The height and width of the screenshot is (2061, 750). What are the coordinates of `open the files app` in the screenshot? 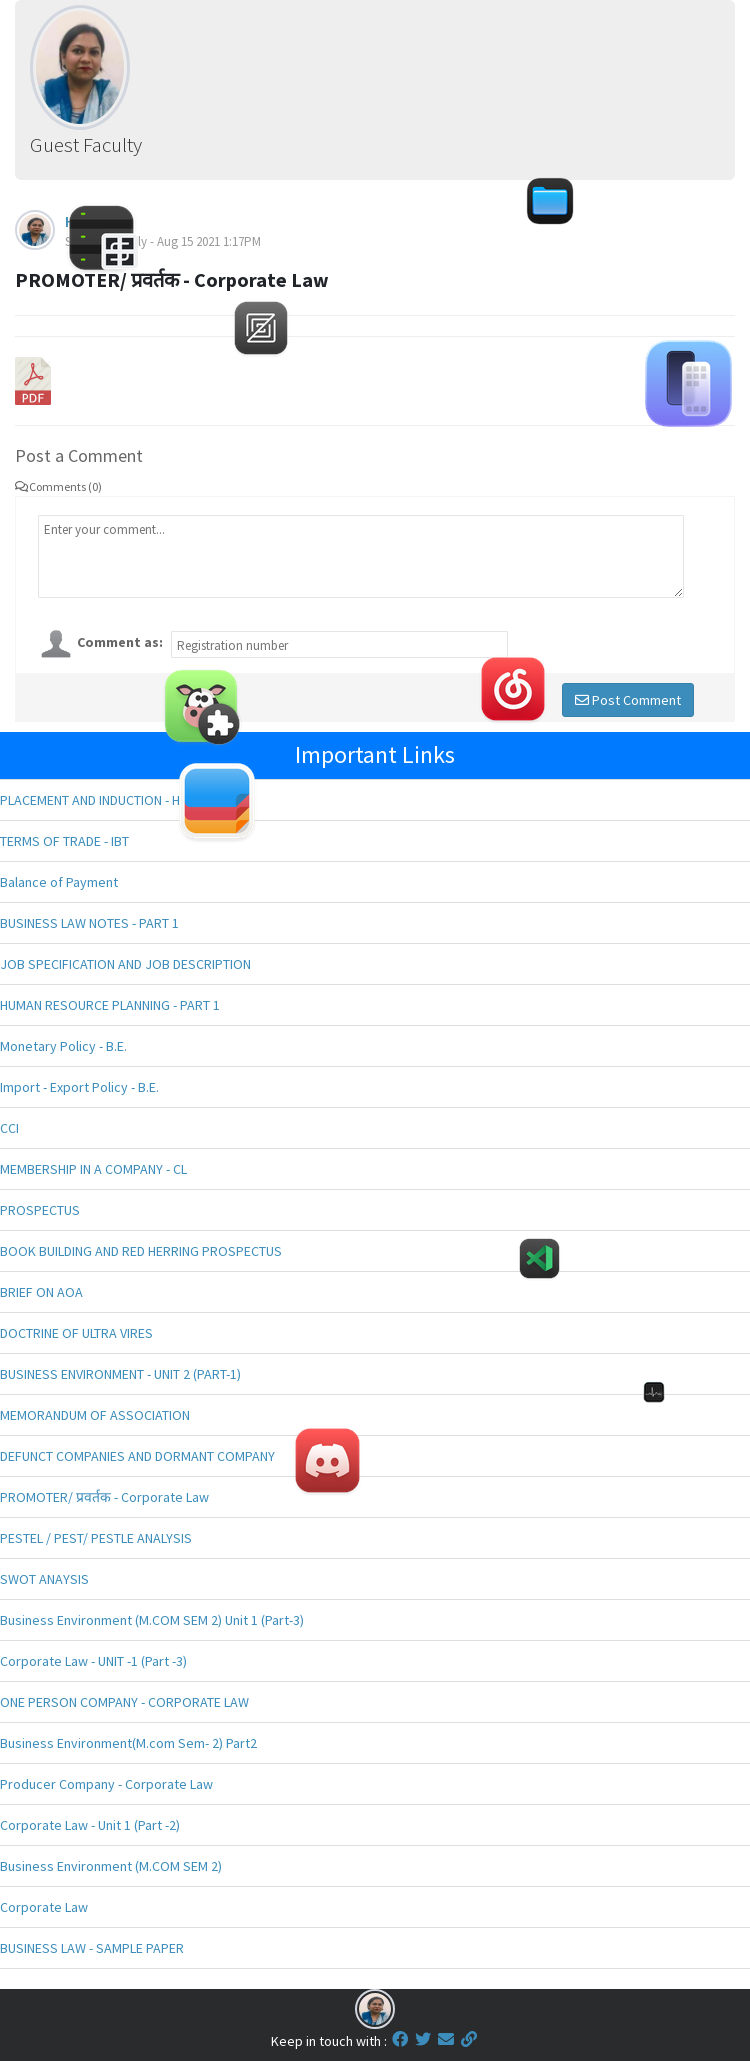 It's located at (550, 201).